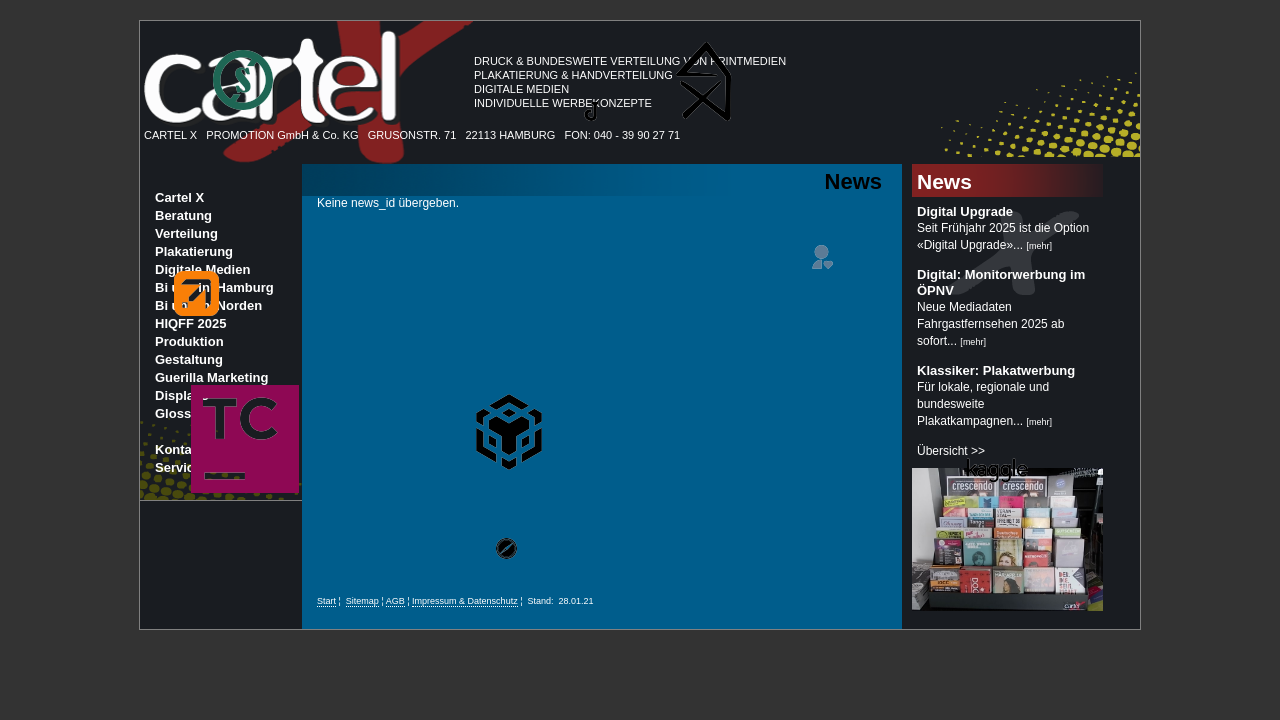  I want to click on visit the StopStalk competitive programming platform, so click(243, 80).